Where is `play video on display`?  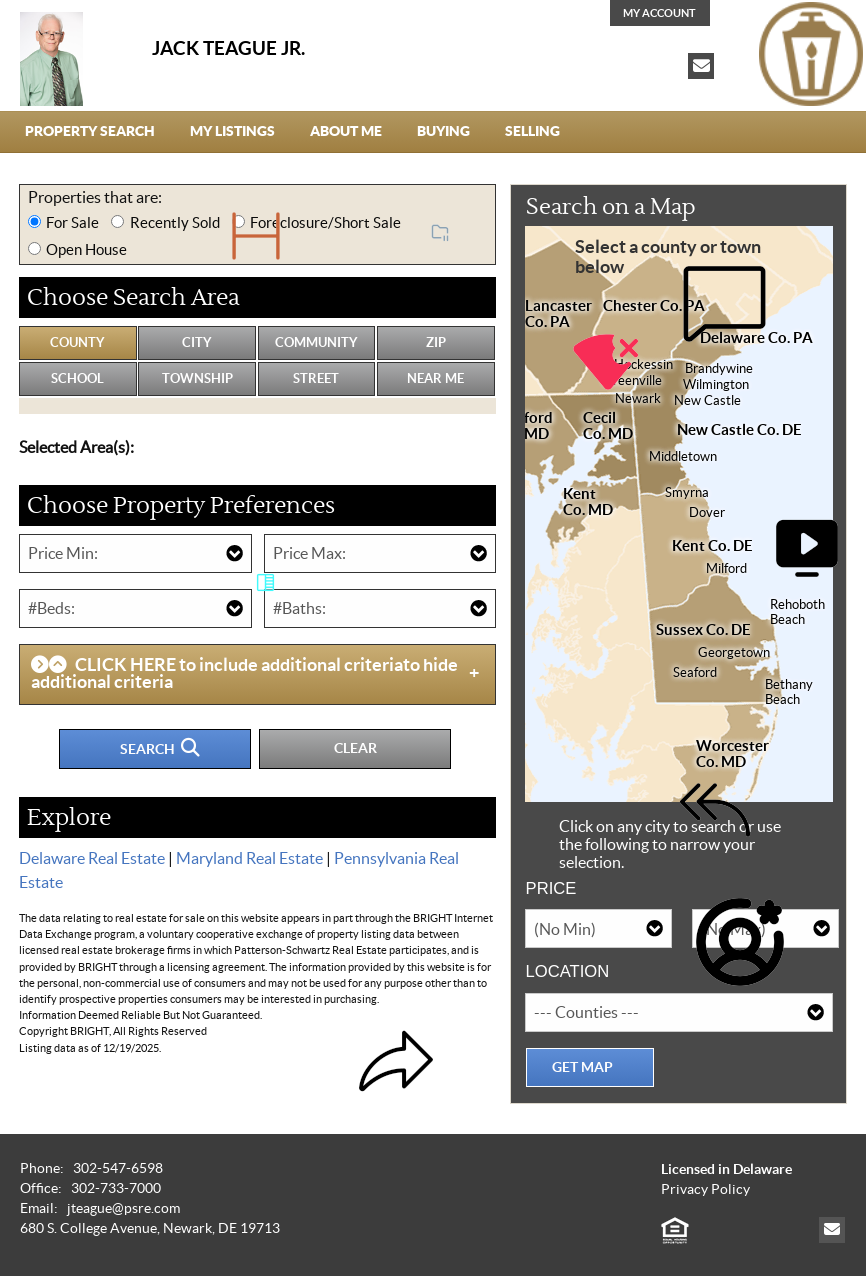 play video on display is located at coordinates (807, 546).